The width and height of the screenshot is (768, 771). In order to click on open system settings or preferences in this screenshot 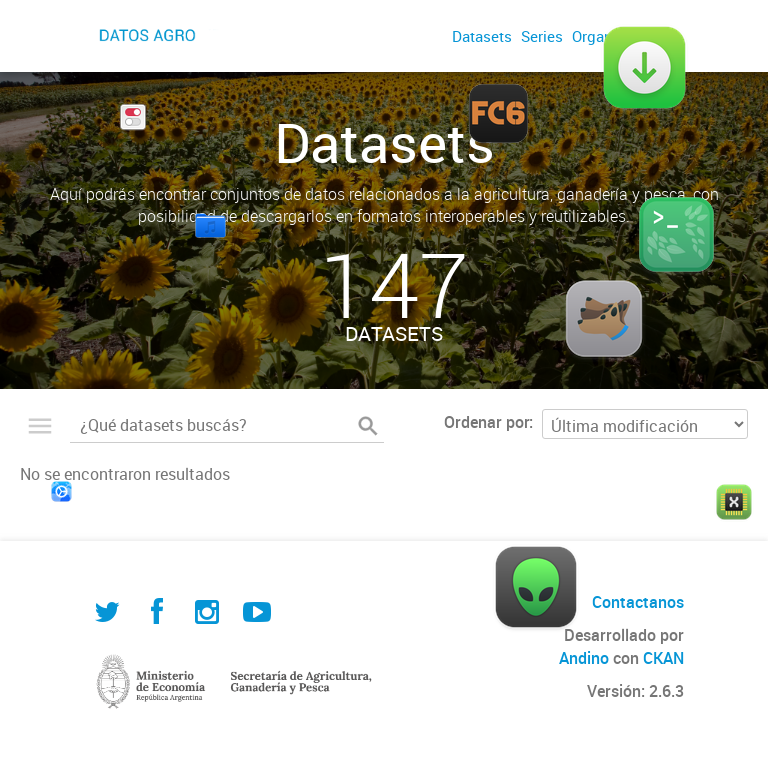, I will do `click(133, 117)`.